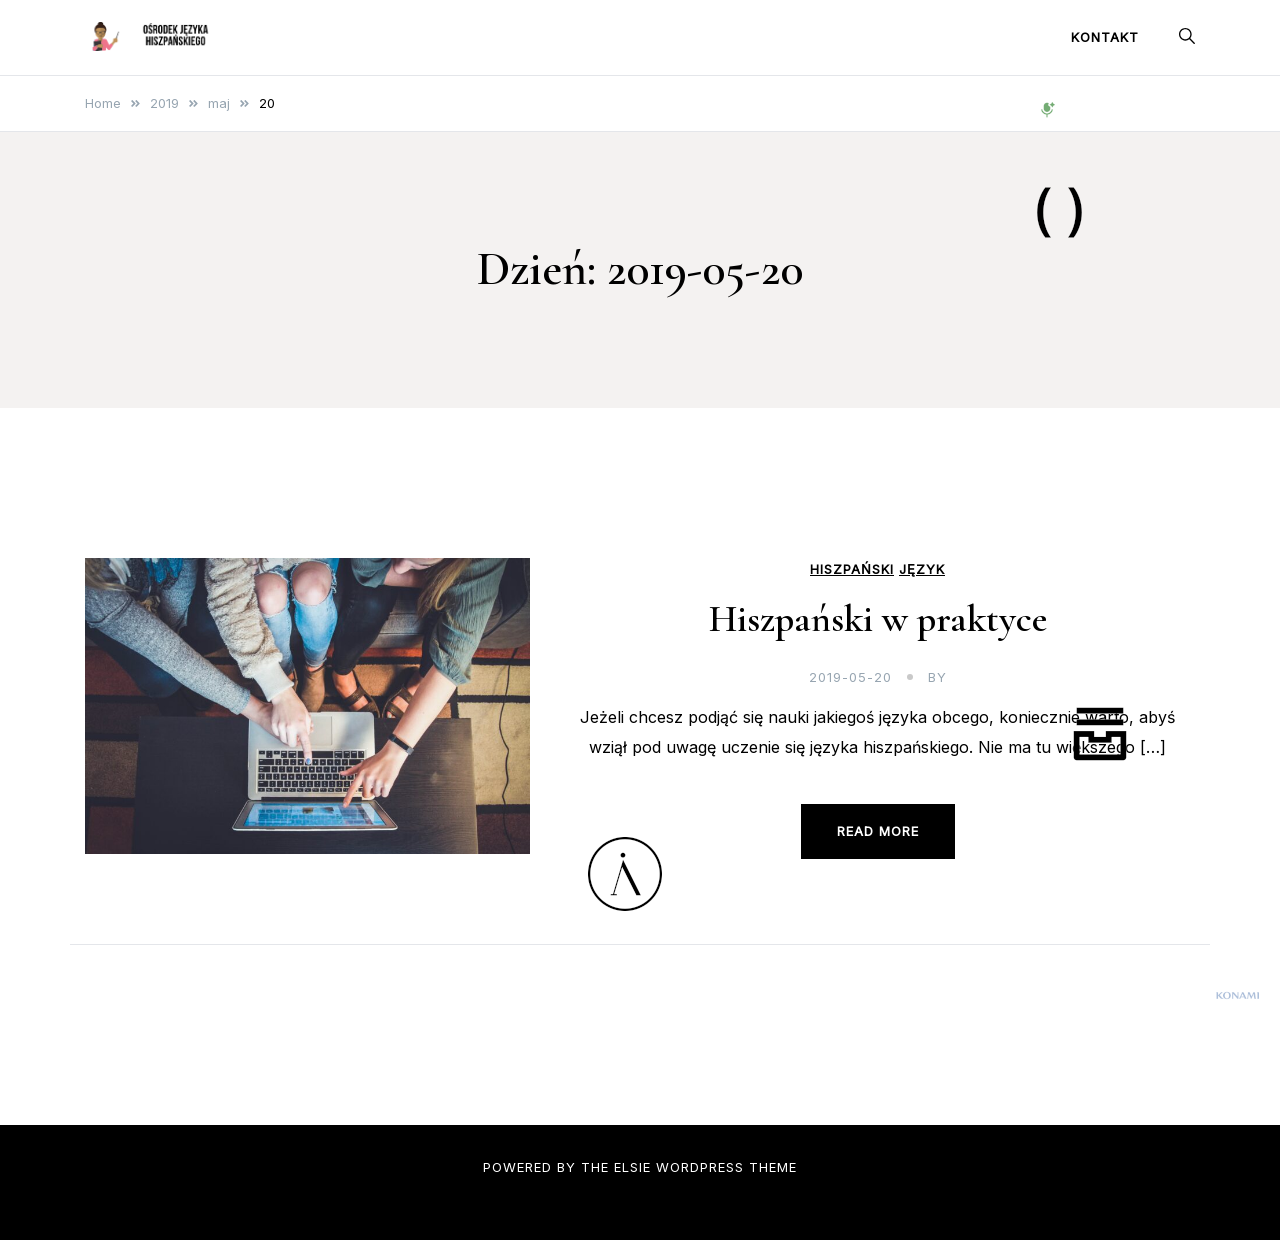 Image resolution: width=1280 pixels, height=1240 pixels. Describe the element at coordinates (1100, 734) in the screenshot. I see `access archived files or documents` at that location.